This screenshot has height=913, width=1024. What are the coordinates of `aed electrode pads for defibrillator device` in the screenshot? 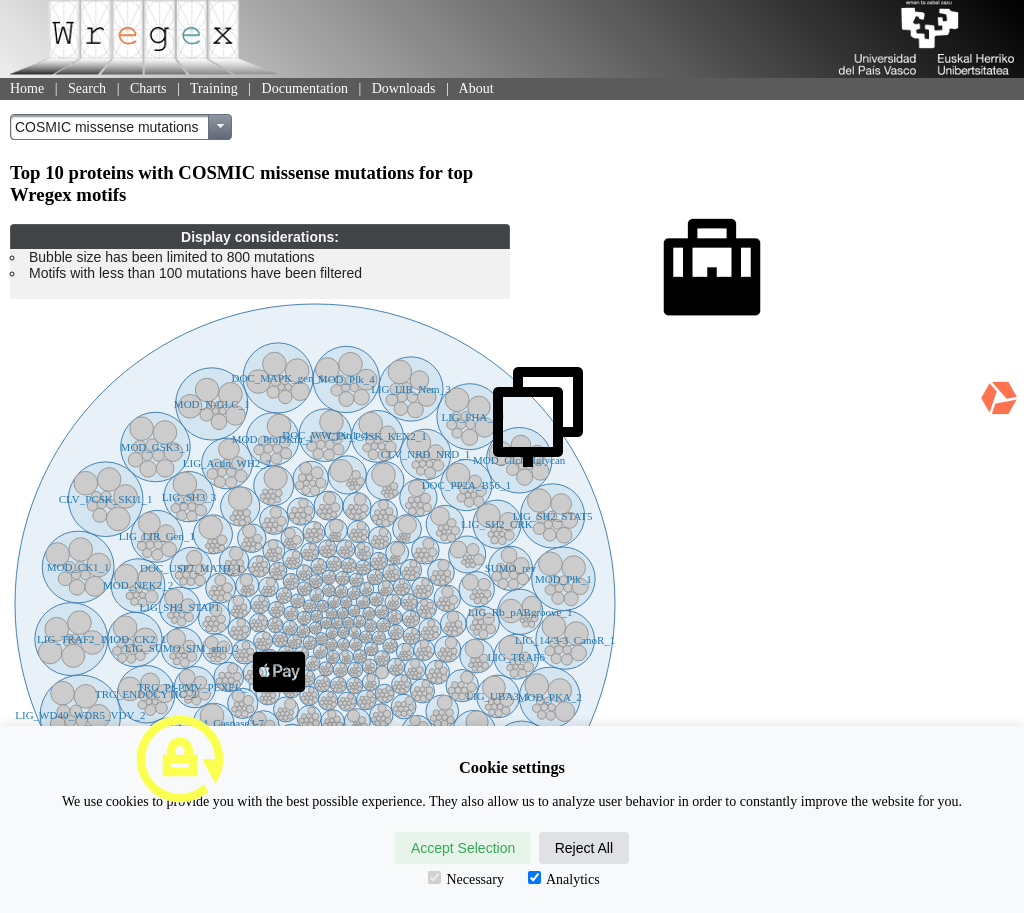 It's located at (538, 412).